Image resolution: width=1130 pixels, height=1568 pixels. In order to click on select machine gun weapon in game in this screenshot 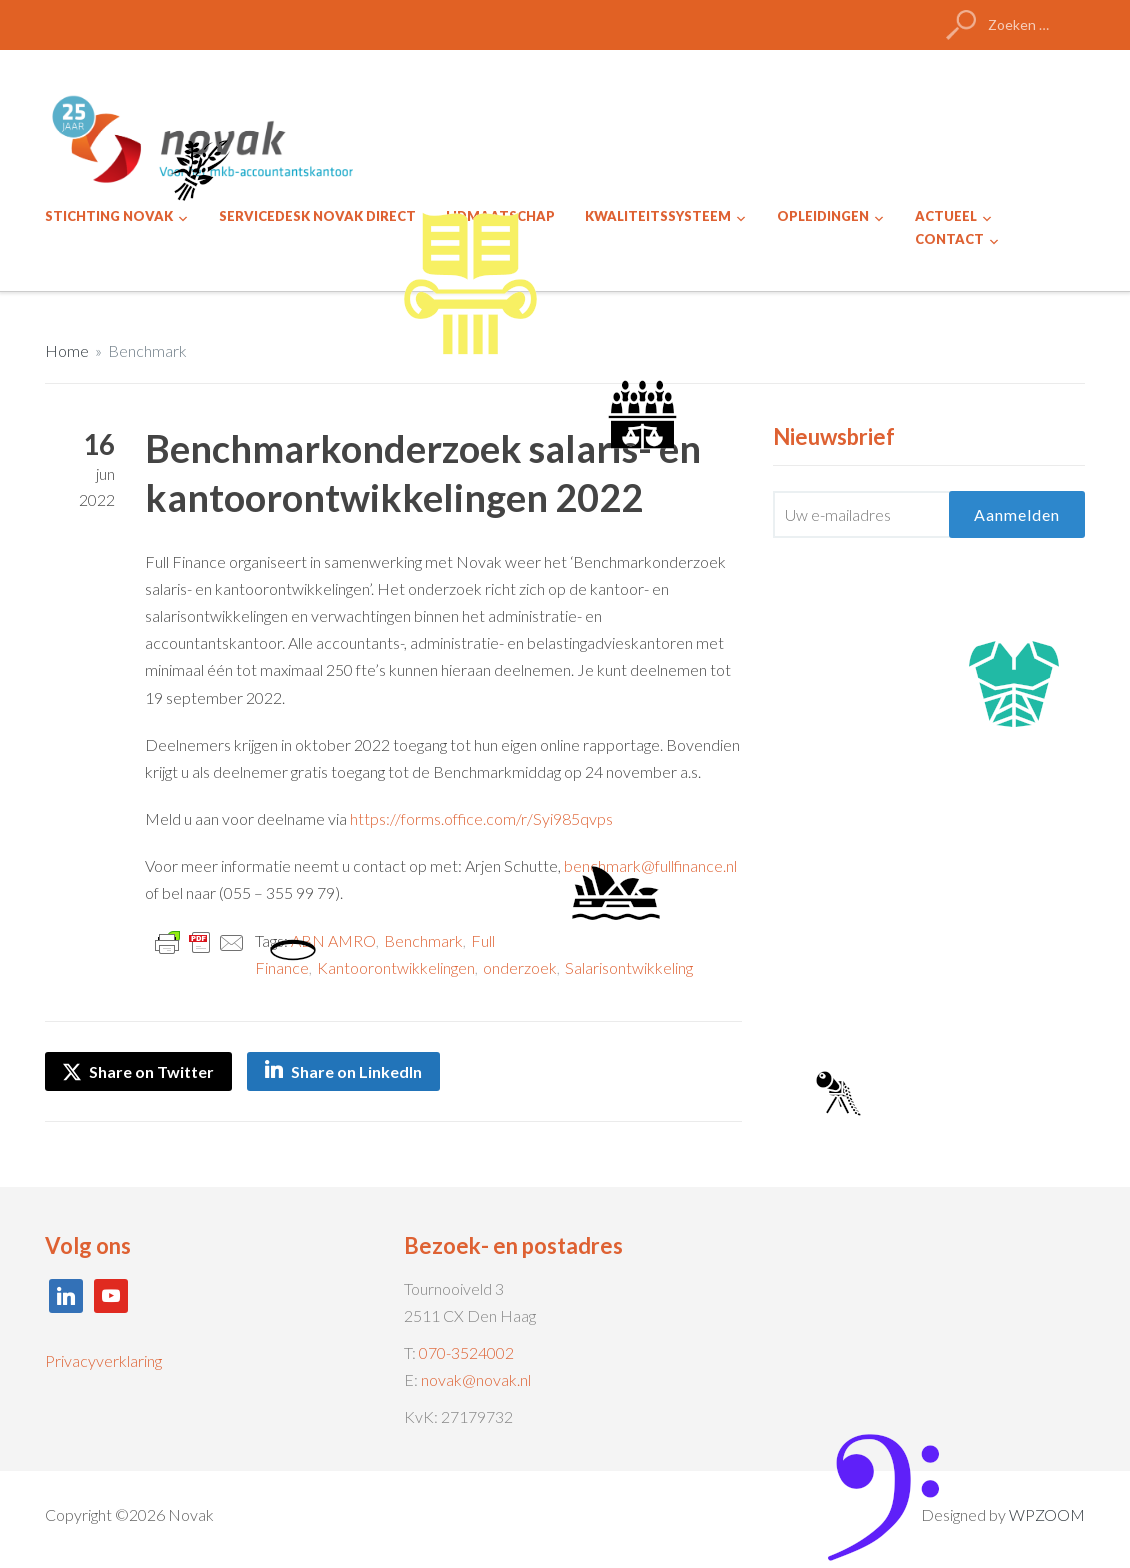, I will do `click(838, 1093)`.